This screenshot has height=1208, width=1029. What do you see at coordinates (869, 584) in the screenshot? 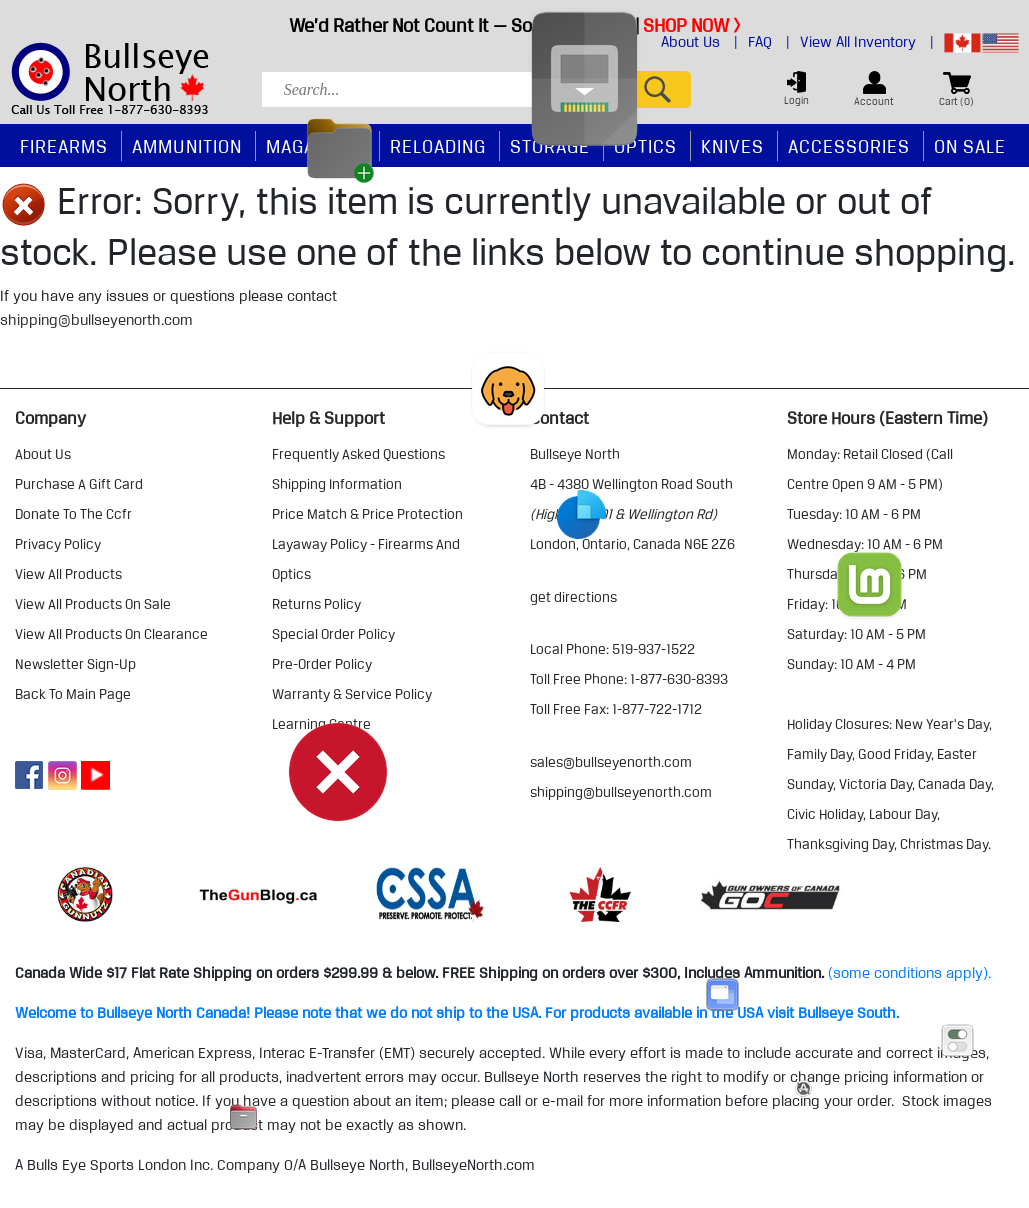
I see `open linux mint application` at bounding box center [869, 584].